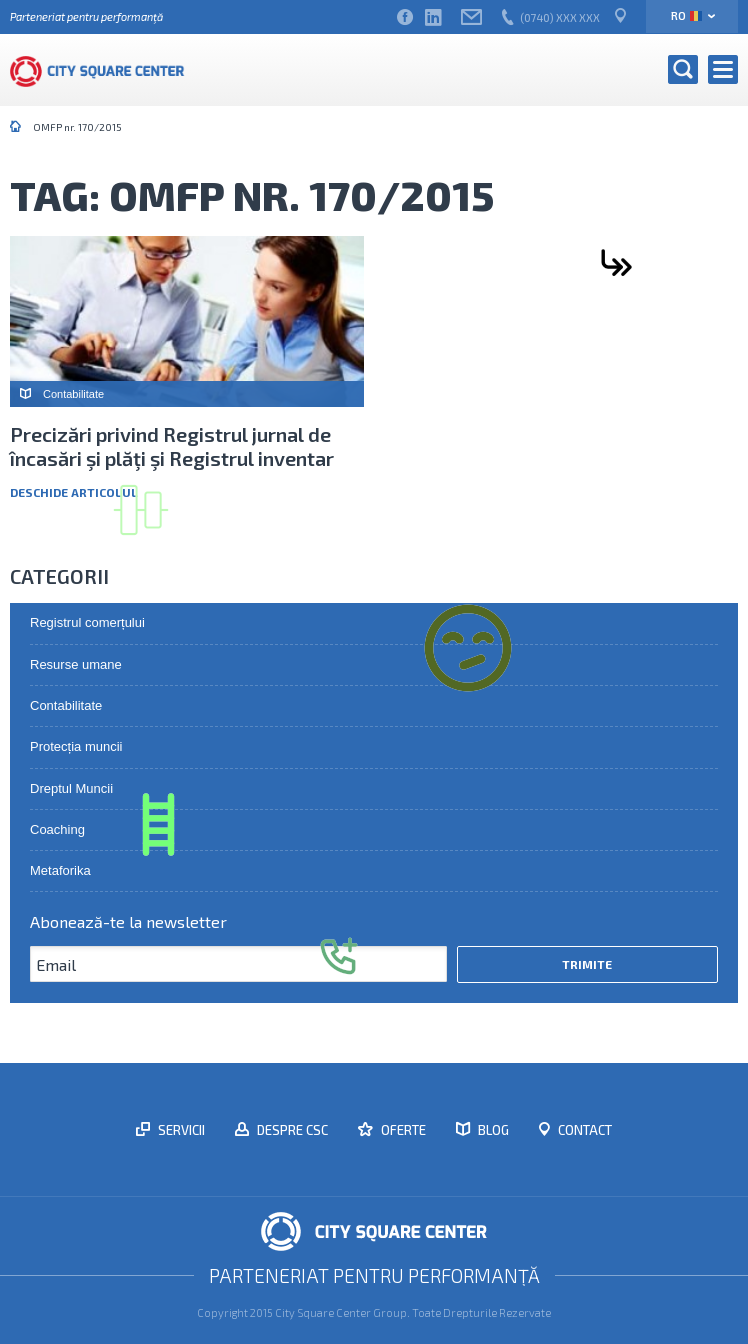 This screenshot has width=748, height=1344. What do you see at coordinates (158, 824) in the screenshot?
I see `access tools or equipment section` at bounding box center [158, 824].